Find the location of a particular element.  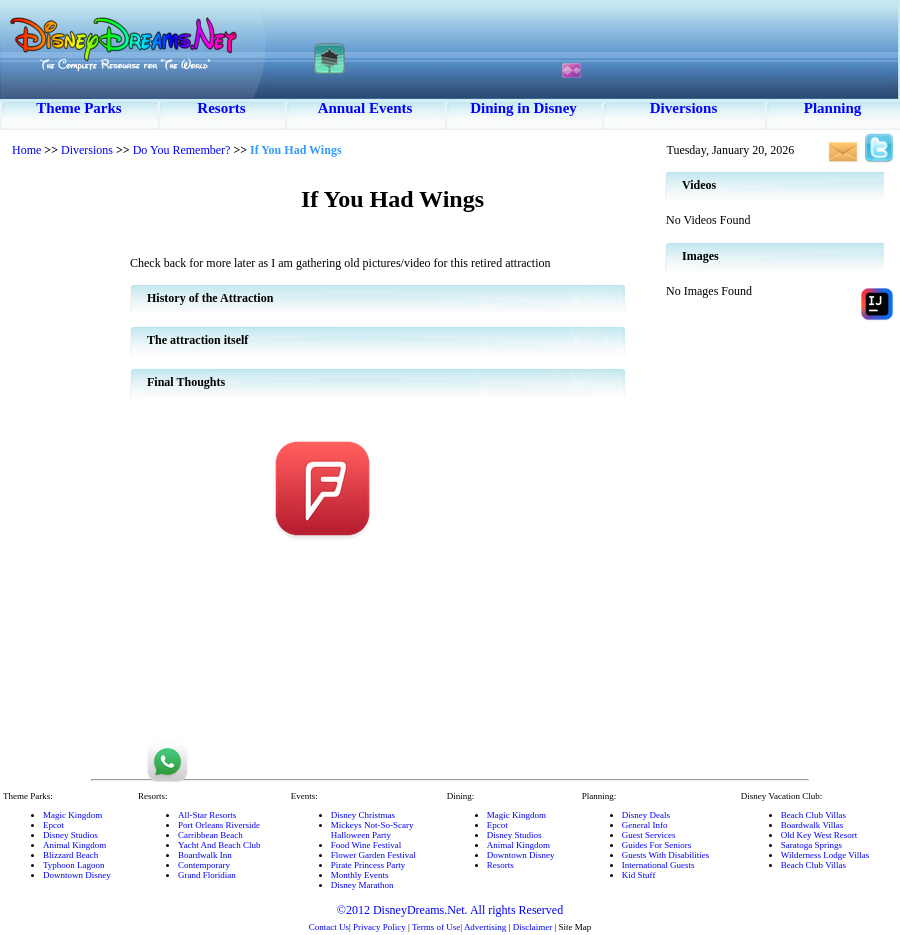

open the audio recorder app is located at coordinates (571, 70).